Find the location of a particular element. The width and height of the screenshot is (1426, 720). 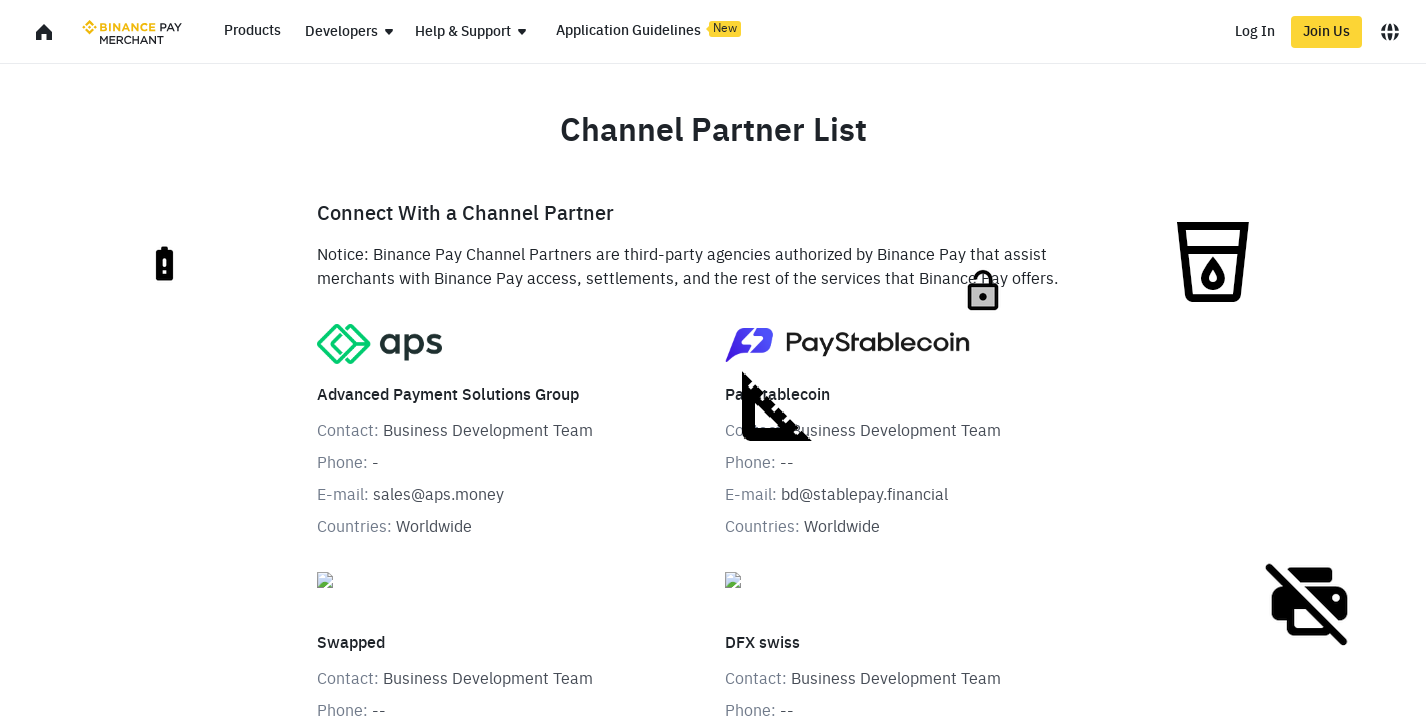

printing is currently unavailable is located at coordinates (1309, 601).